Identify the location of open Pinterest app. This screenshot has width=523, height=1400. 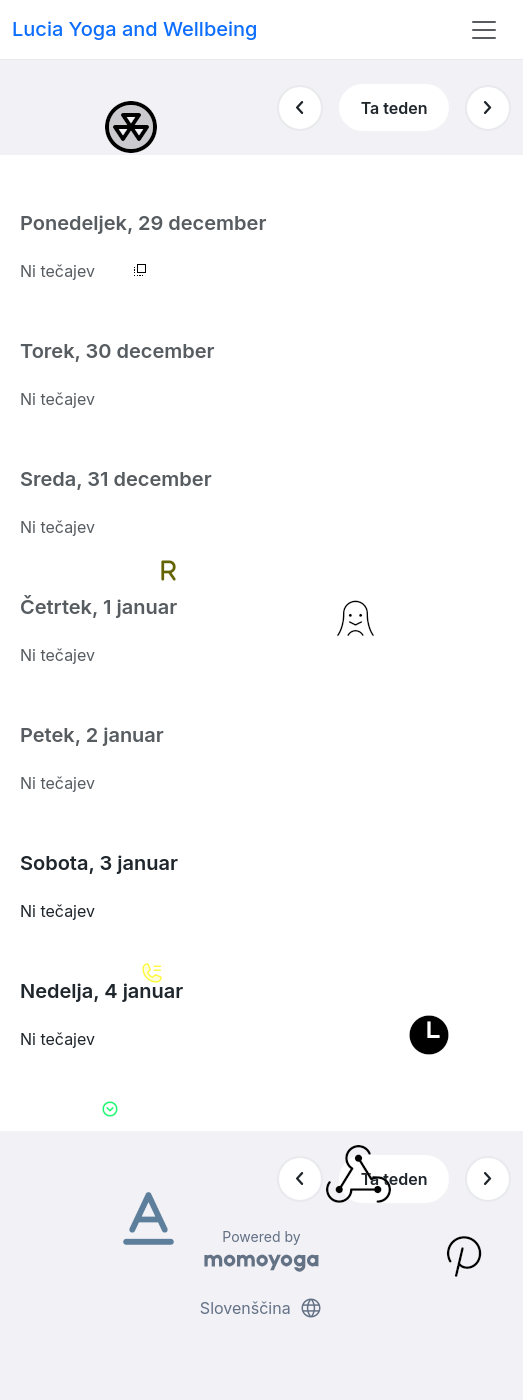
(462, 1256).